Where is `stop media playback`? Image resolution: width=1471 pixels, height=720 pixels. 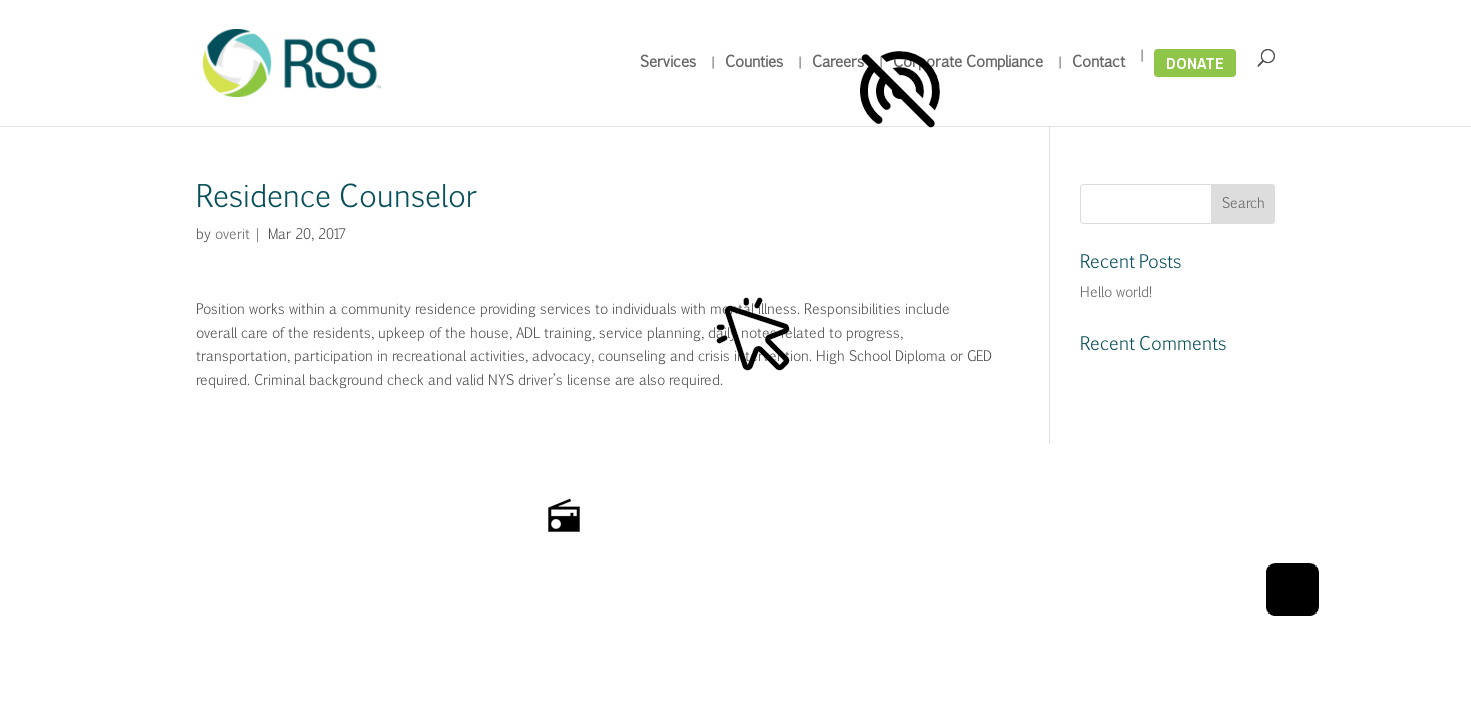 stop media playback is located at coordinates (1292, 589).